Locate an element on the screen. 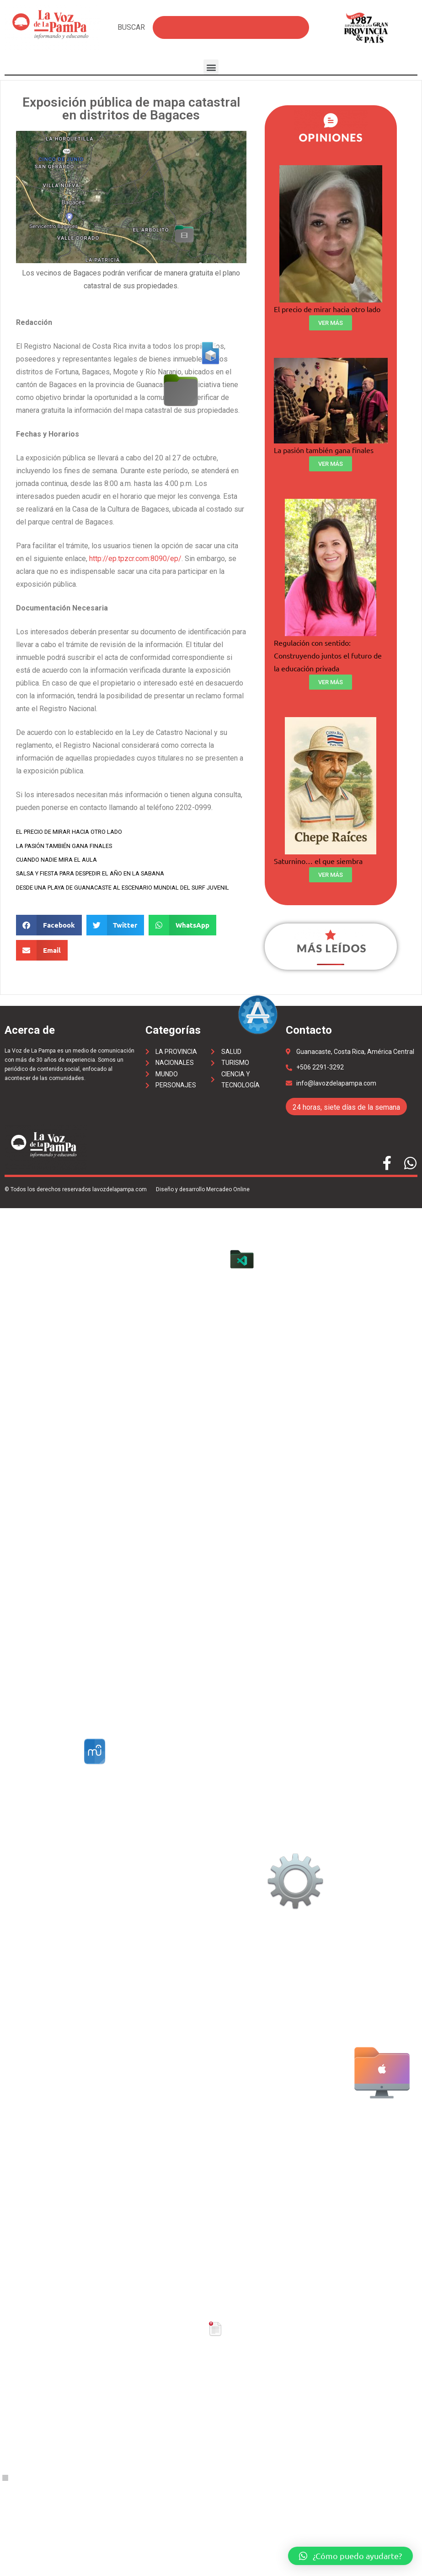 The image size is (422, 2576). justify text to fill the full width is located at coordinates (5, 2478).